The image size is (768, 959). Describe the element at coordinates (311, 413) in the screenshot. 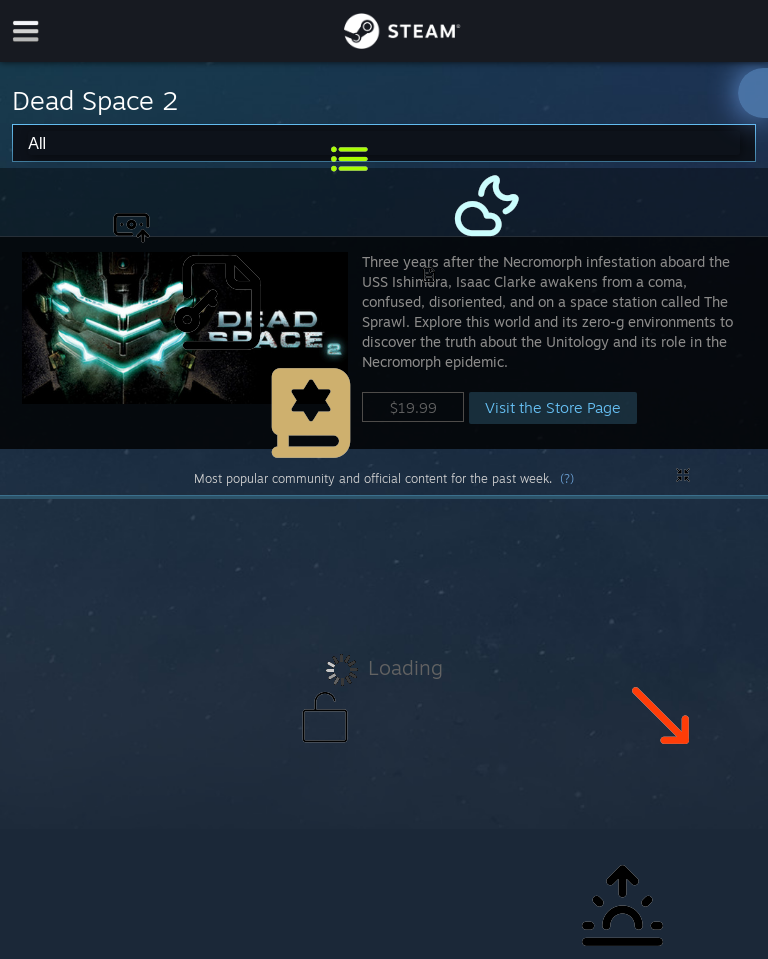

I see `access Jewish religious texts` at that location.